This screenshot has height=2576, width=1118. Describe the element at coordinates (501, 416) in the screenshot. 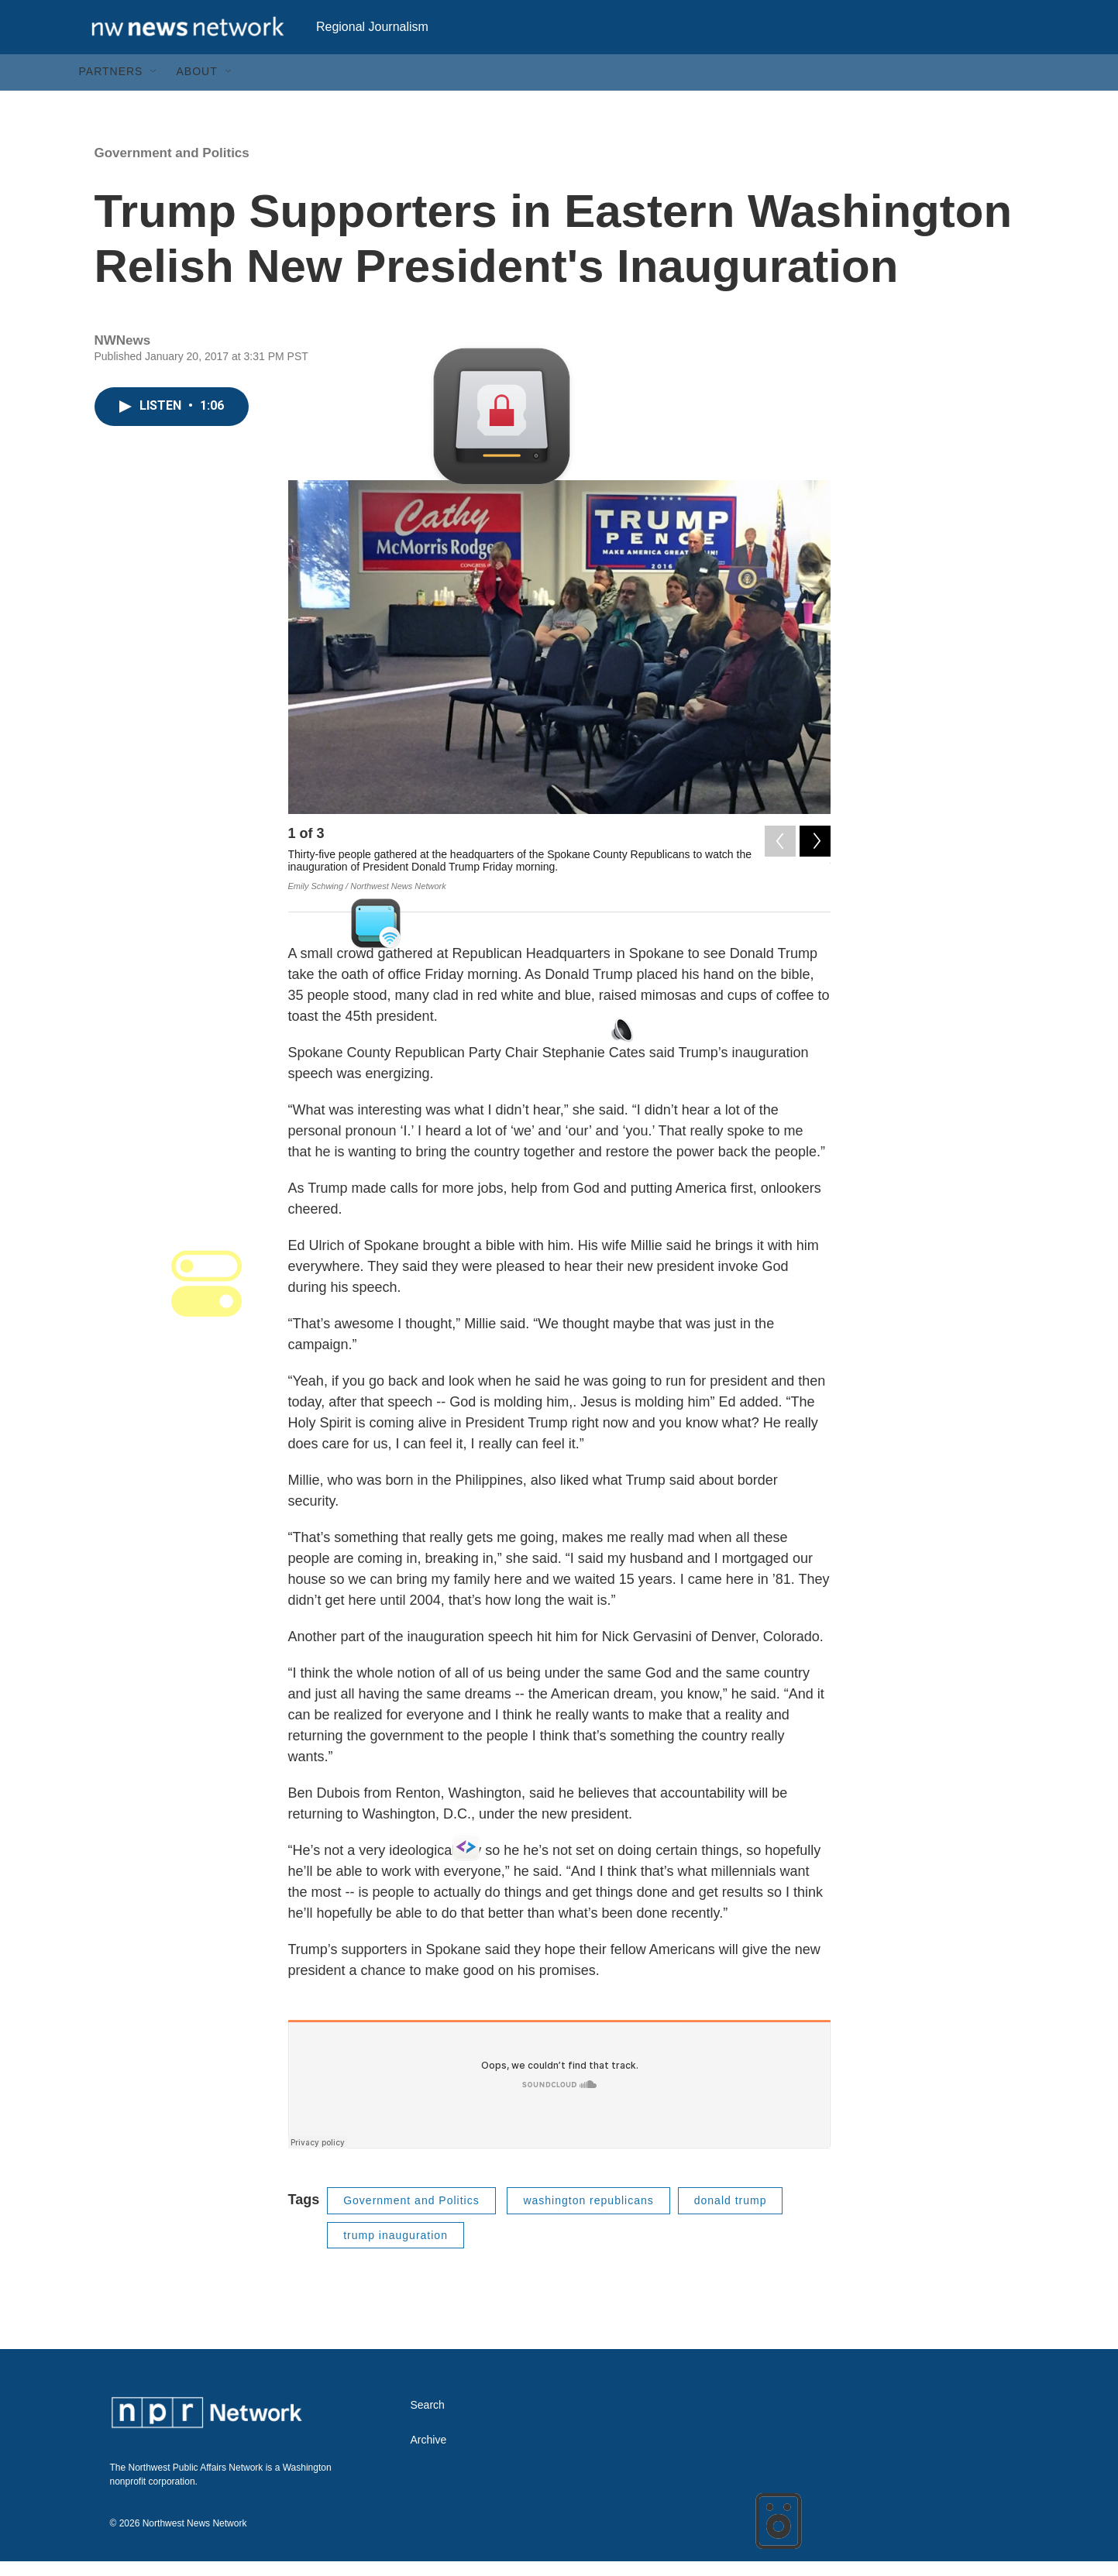

I see `access encryption and security settings` at that location.